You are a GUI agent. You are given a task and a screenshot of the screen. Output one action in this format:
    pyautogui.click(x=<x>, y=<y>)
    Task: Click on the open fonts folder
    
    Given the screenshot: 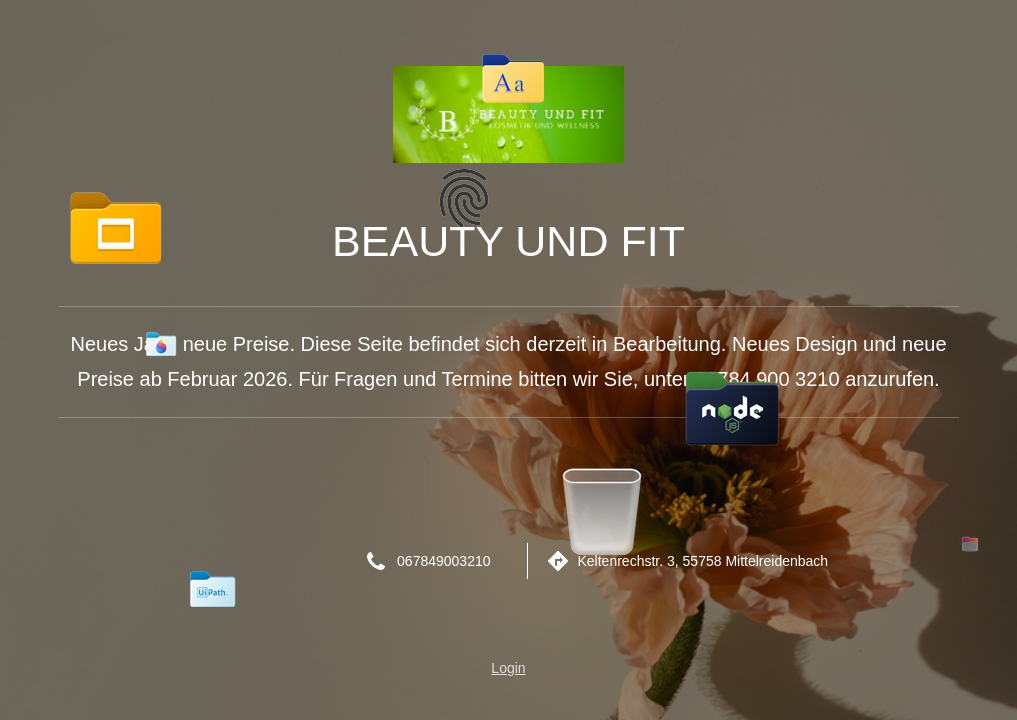 What is the action you would take?
    pyautogui.click(x=513, y=80)
    